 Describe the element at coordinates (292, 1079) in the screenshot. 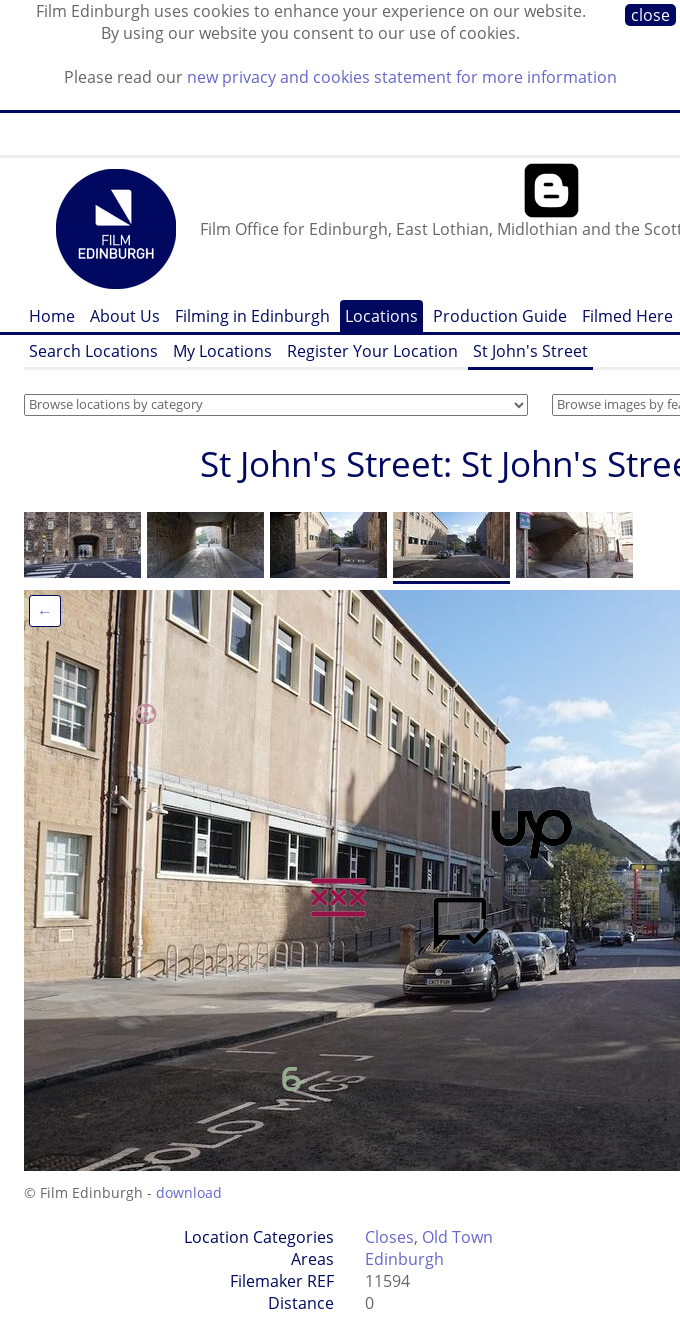

I see `indicates the number six in a list or count` at that location.